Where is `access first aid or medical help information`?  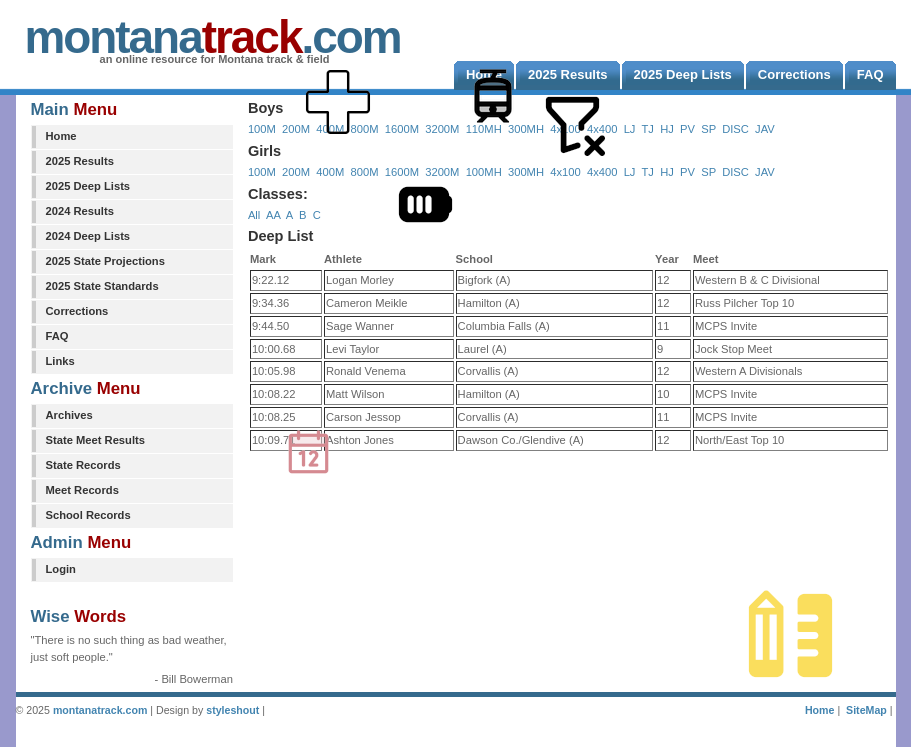 access first aid or medical help information is located at coordinates (338, 102).